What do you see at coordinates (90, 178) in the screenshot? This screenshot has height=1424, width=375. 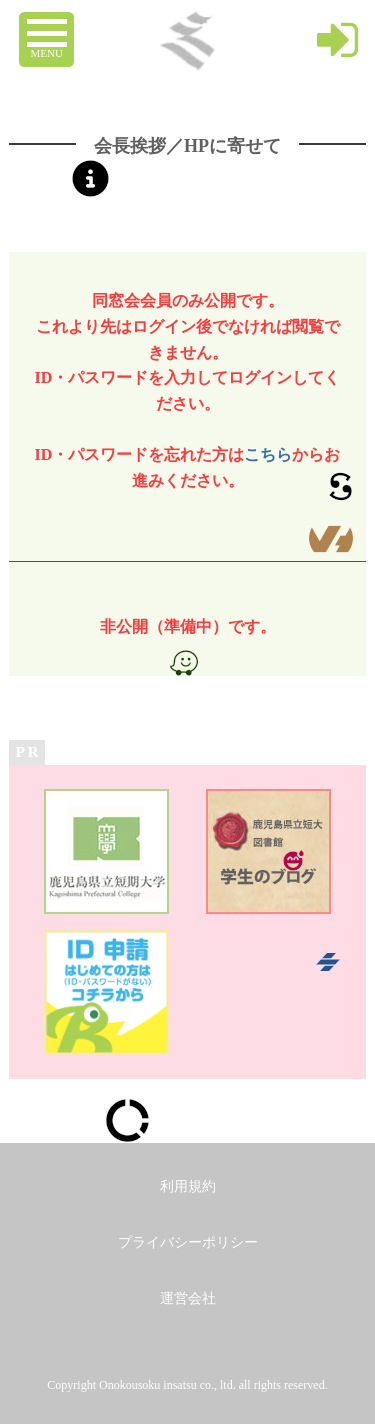 I see `view more information or details` at bounding box center [90, 178].